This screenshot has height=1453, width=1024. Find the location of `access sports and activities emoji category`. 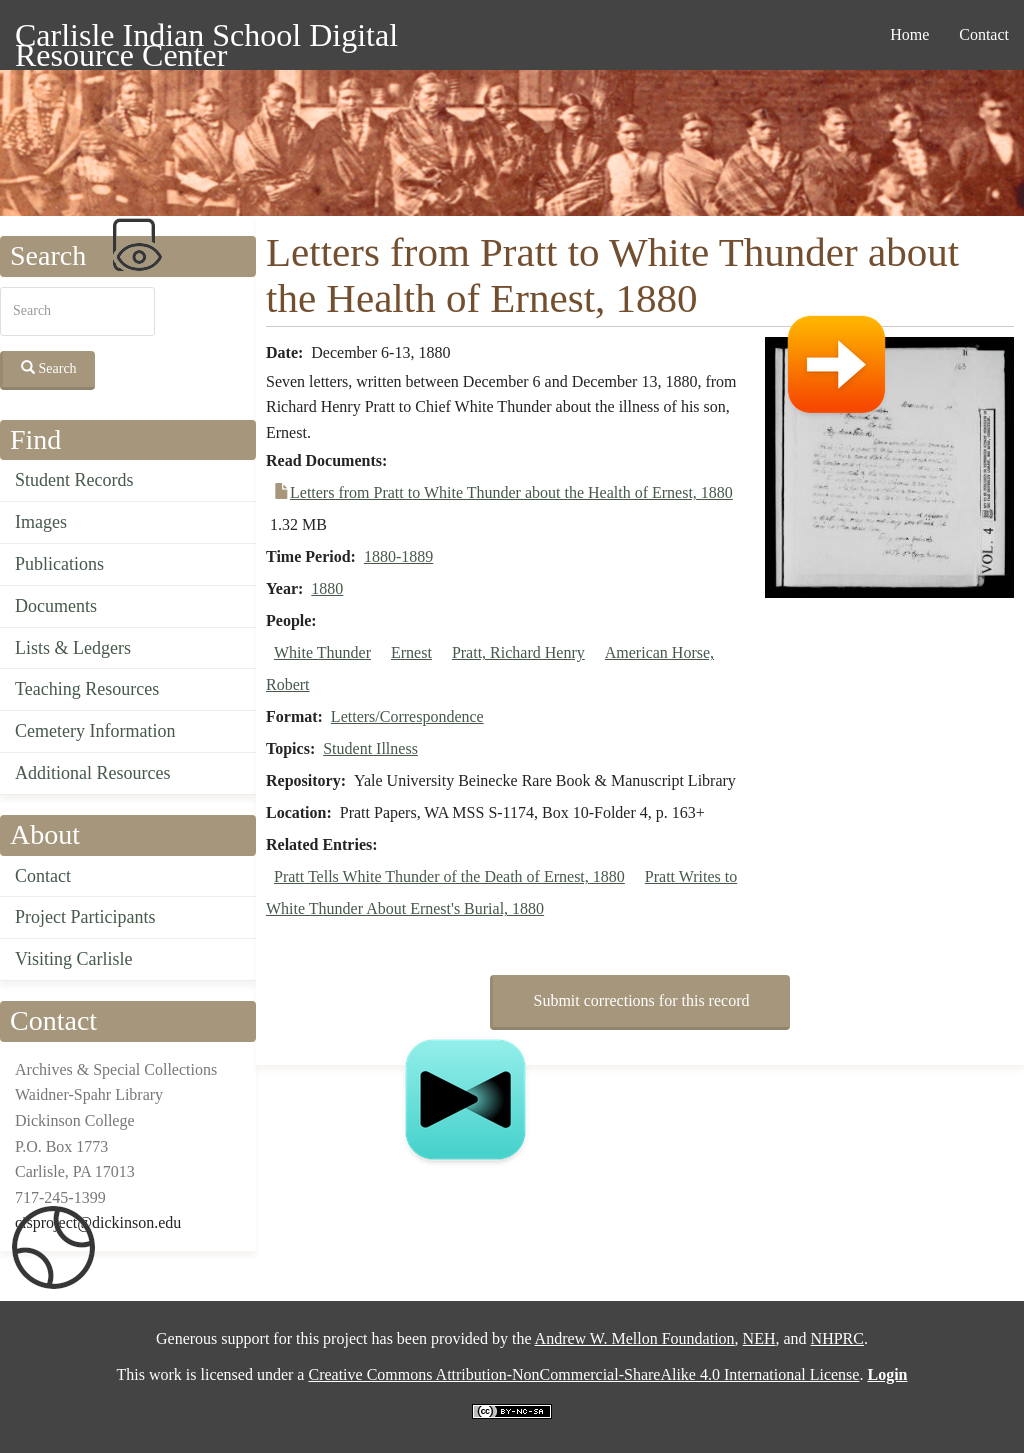

access sports and activities emoji category is located at coordinates (53, 1247).